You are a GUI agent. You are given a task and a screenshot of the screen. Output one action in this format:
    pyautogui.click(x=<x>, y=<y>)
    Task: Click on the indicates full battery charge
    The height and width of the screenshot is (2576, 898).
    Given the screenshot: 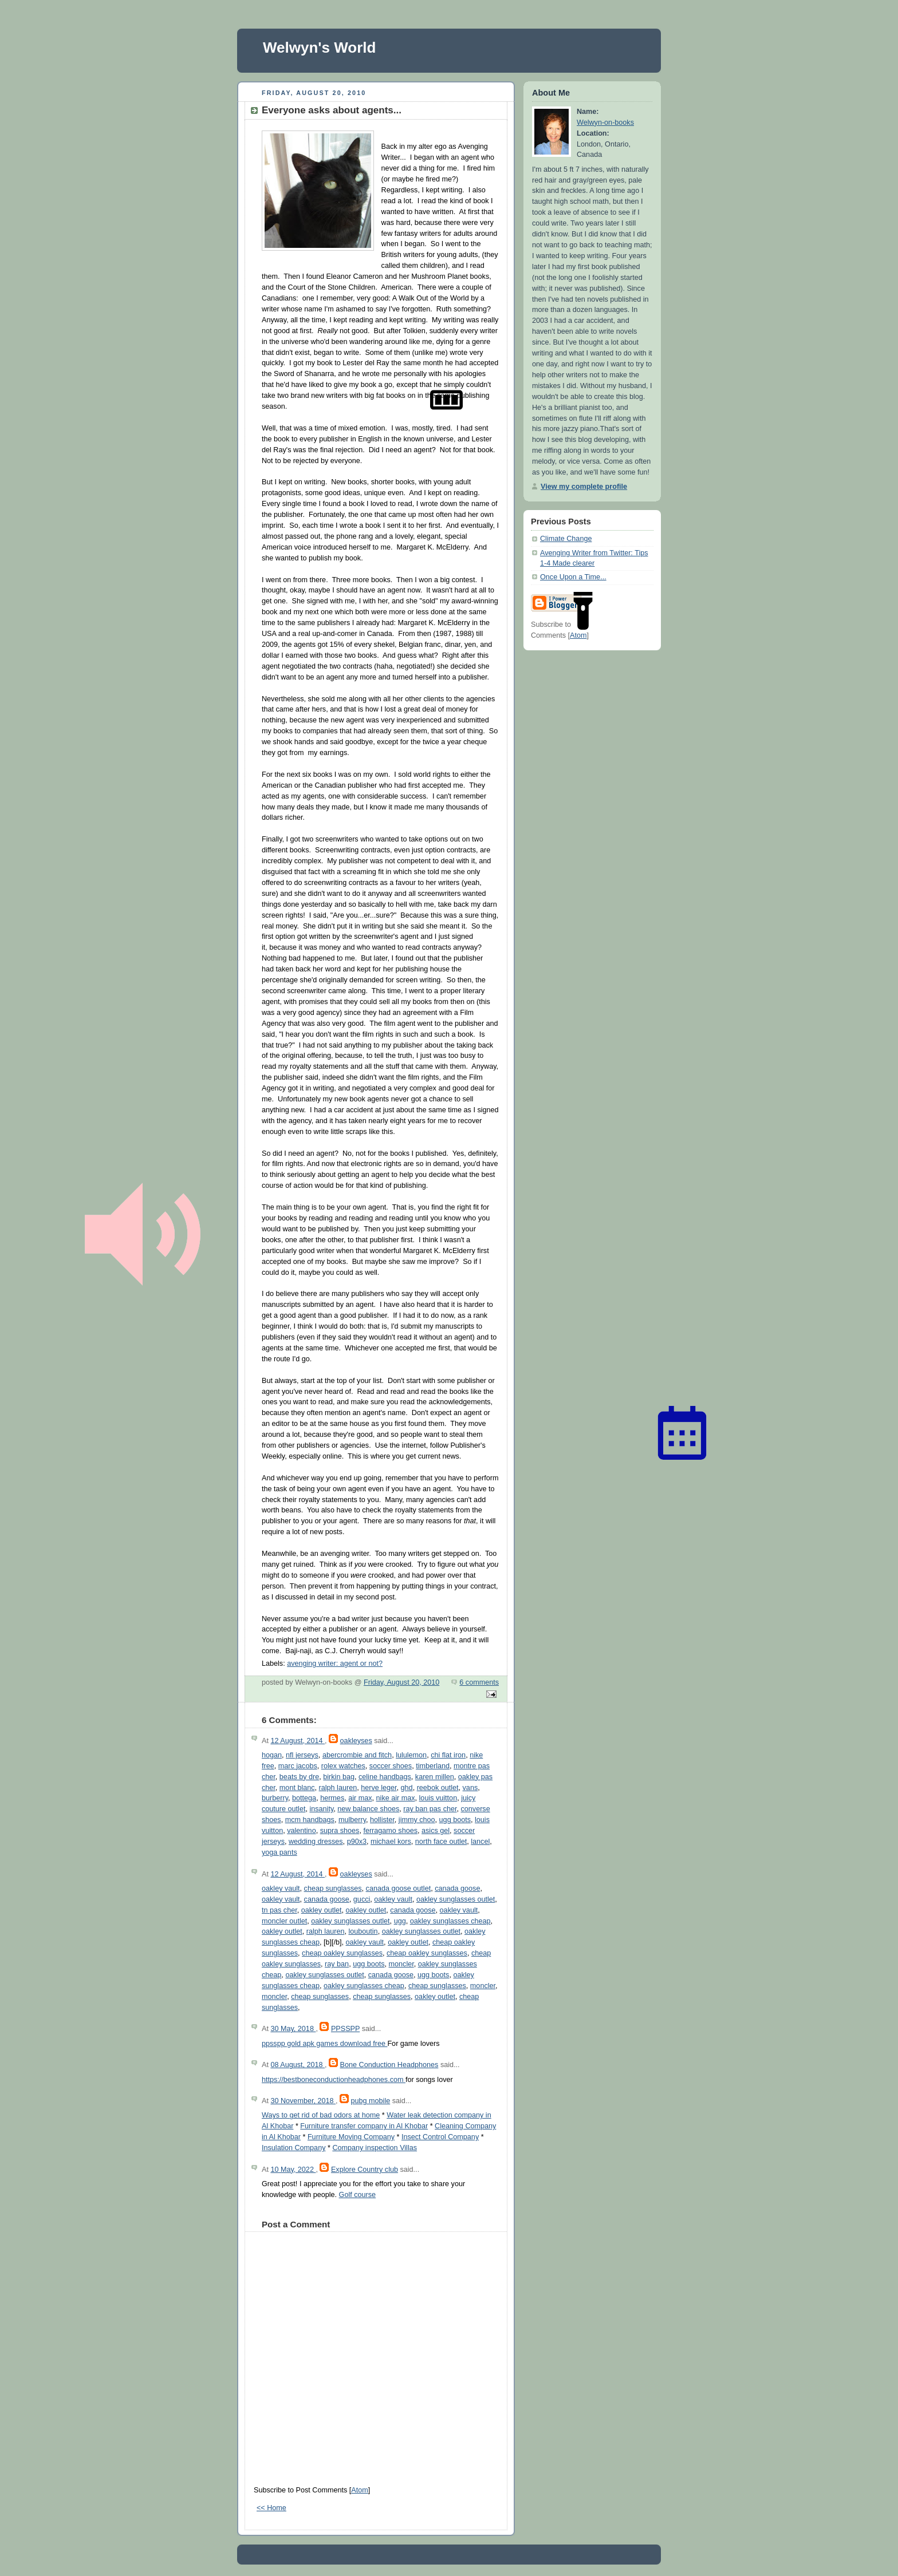 What is the action you would take?
    pyautogui.click(x=446, y=400)
    